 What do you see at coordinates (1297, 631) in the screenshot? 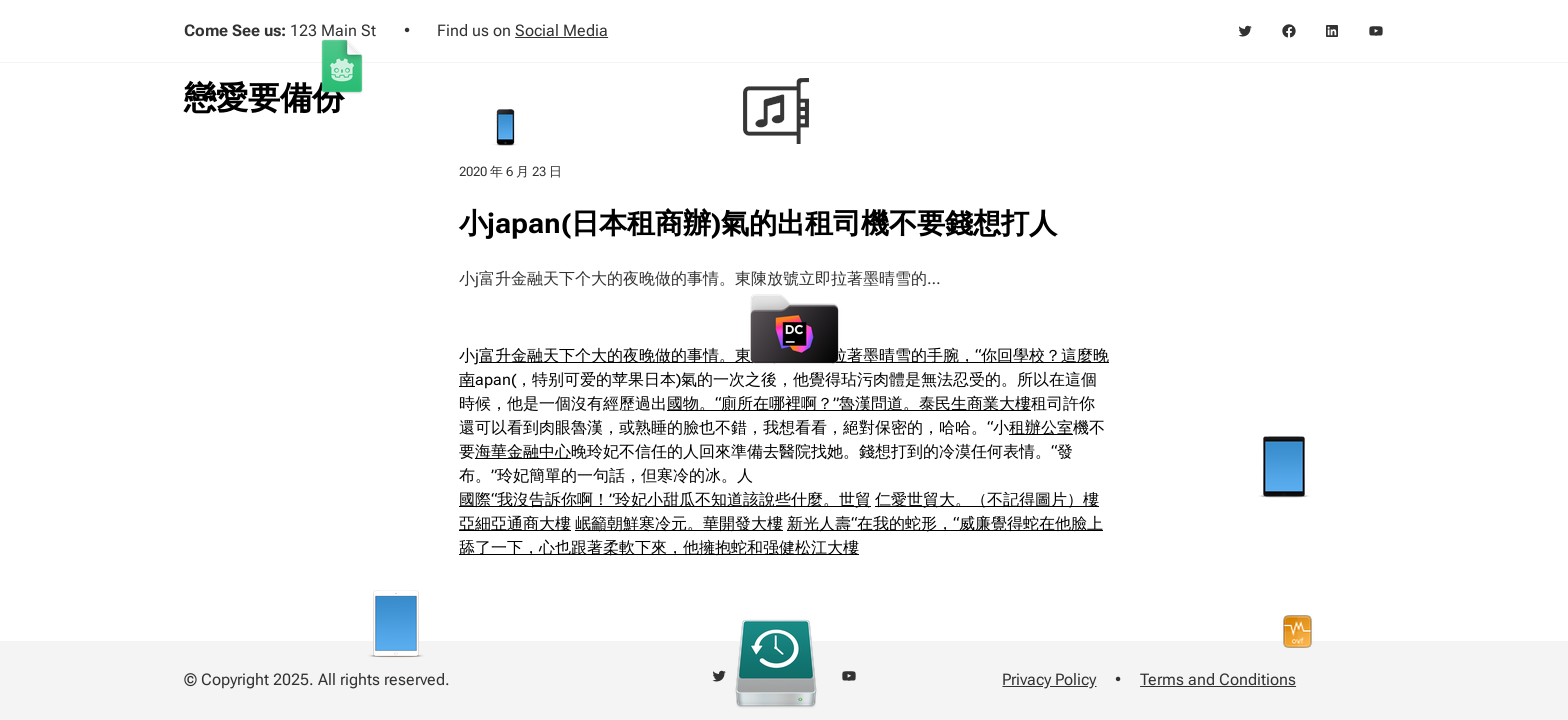
I see `a VirtualBox OVF virtual machine file` at bounding box center [1297, 631].